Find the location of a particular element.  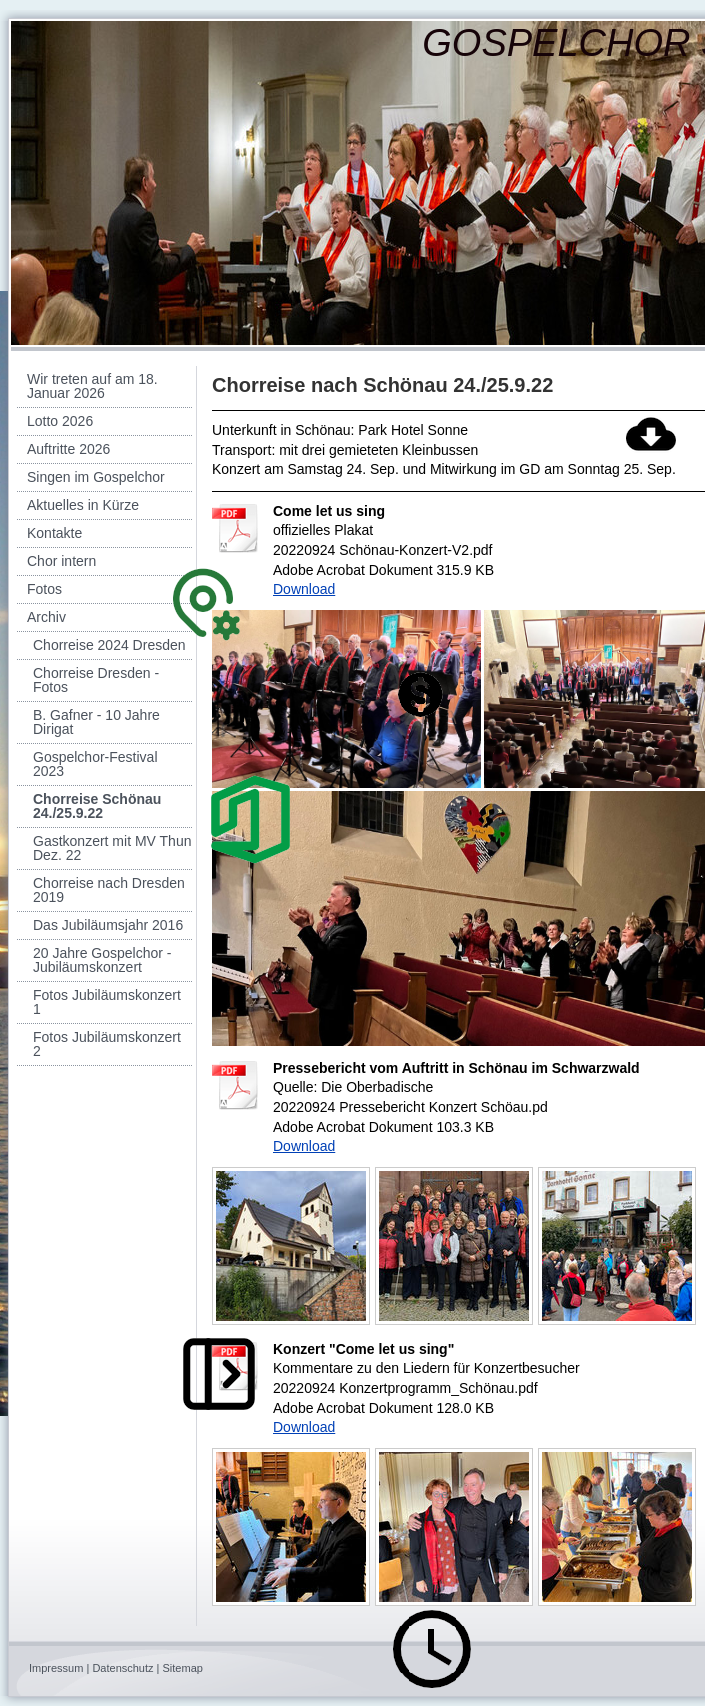

view earnings or account balance is located at coordinates (420, 694).